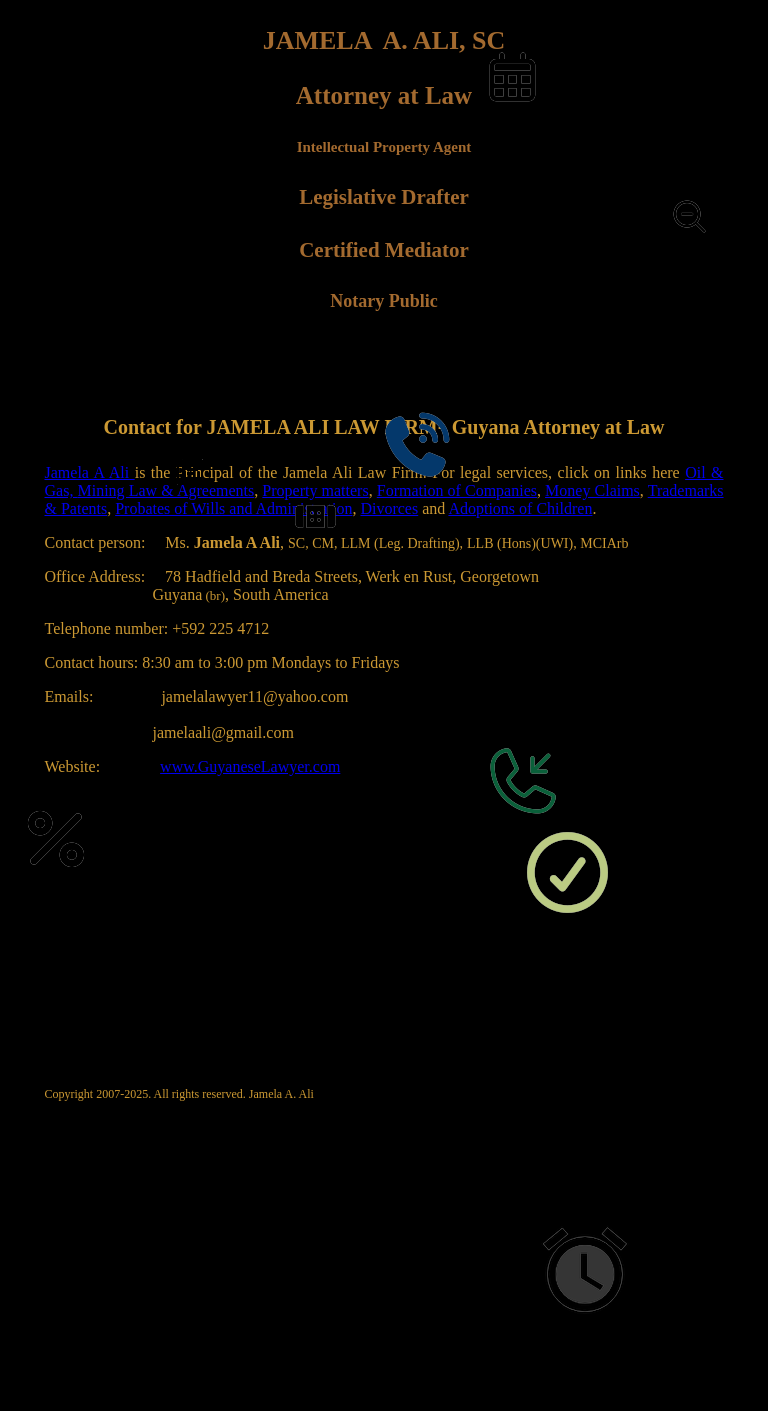  Describe the element at coordinates (689, 216) in the screenshot. I see `zoom out` at that location.